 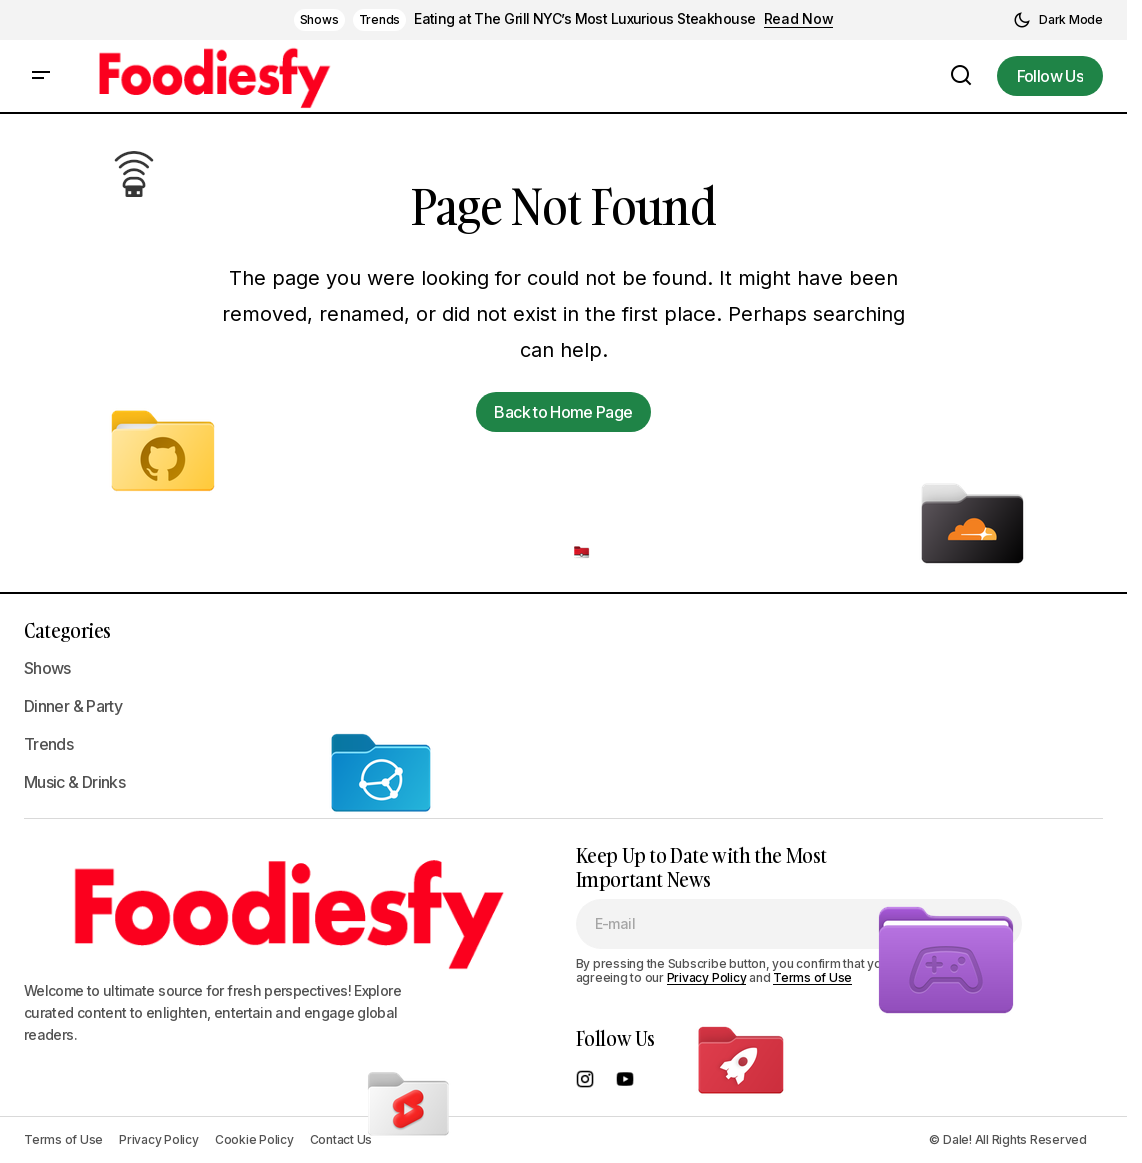 What do you see at coordinates (134, 174) in the screenshot?
I see `indicates a wireless USB receiver is connected` at bounding box center [134, 174].